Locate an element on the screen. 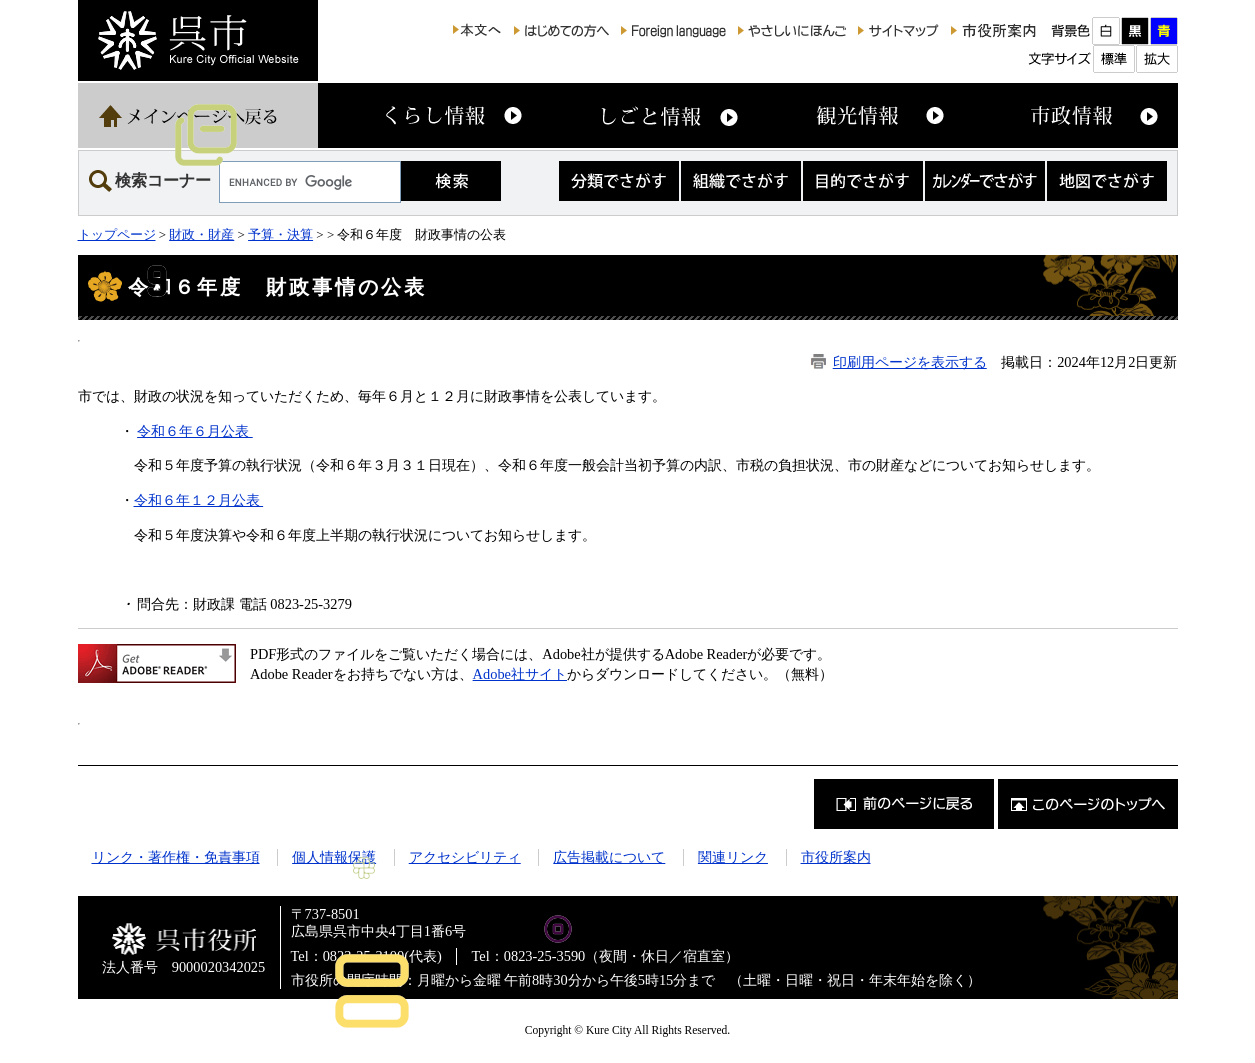 The image size is (1255, 1063). open Slack messaging app is located at coordinates (364, 868).